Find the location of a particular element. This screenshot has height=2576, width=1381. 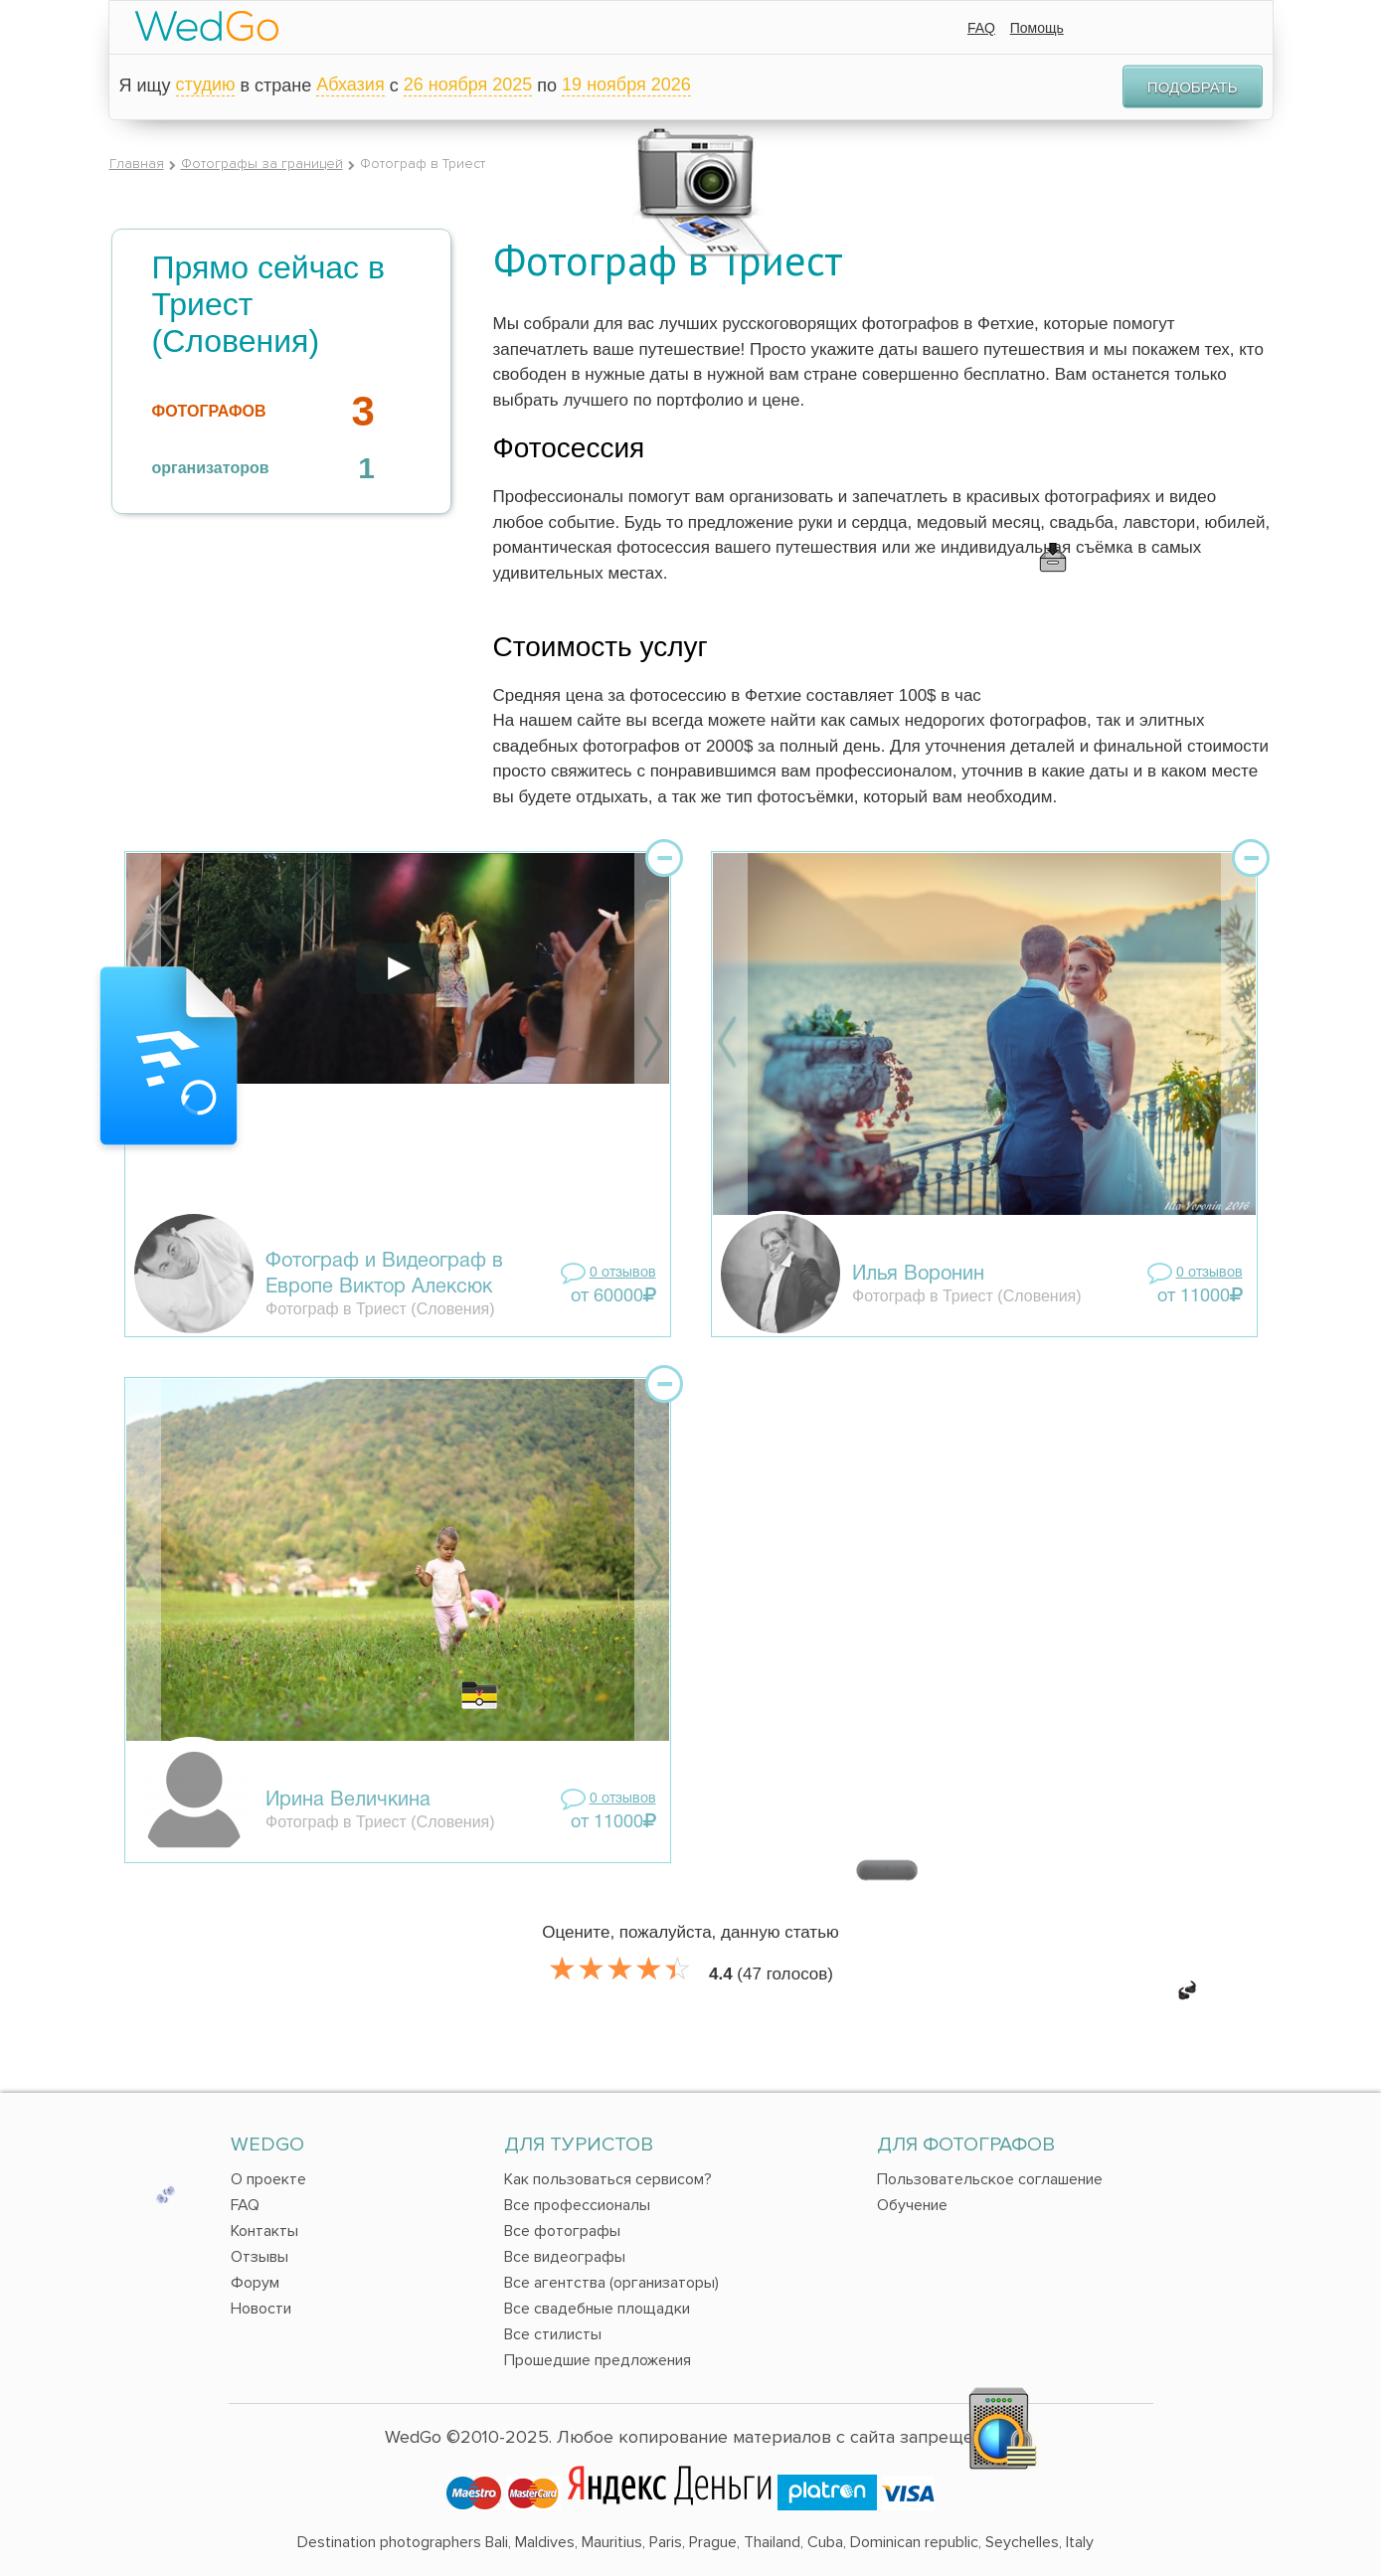

convert scanned images to PDF format is located at coordinates (695, 193).